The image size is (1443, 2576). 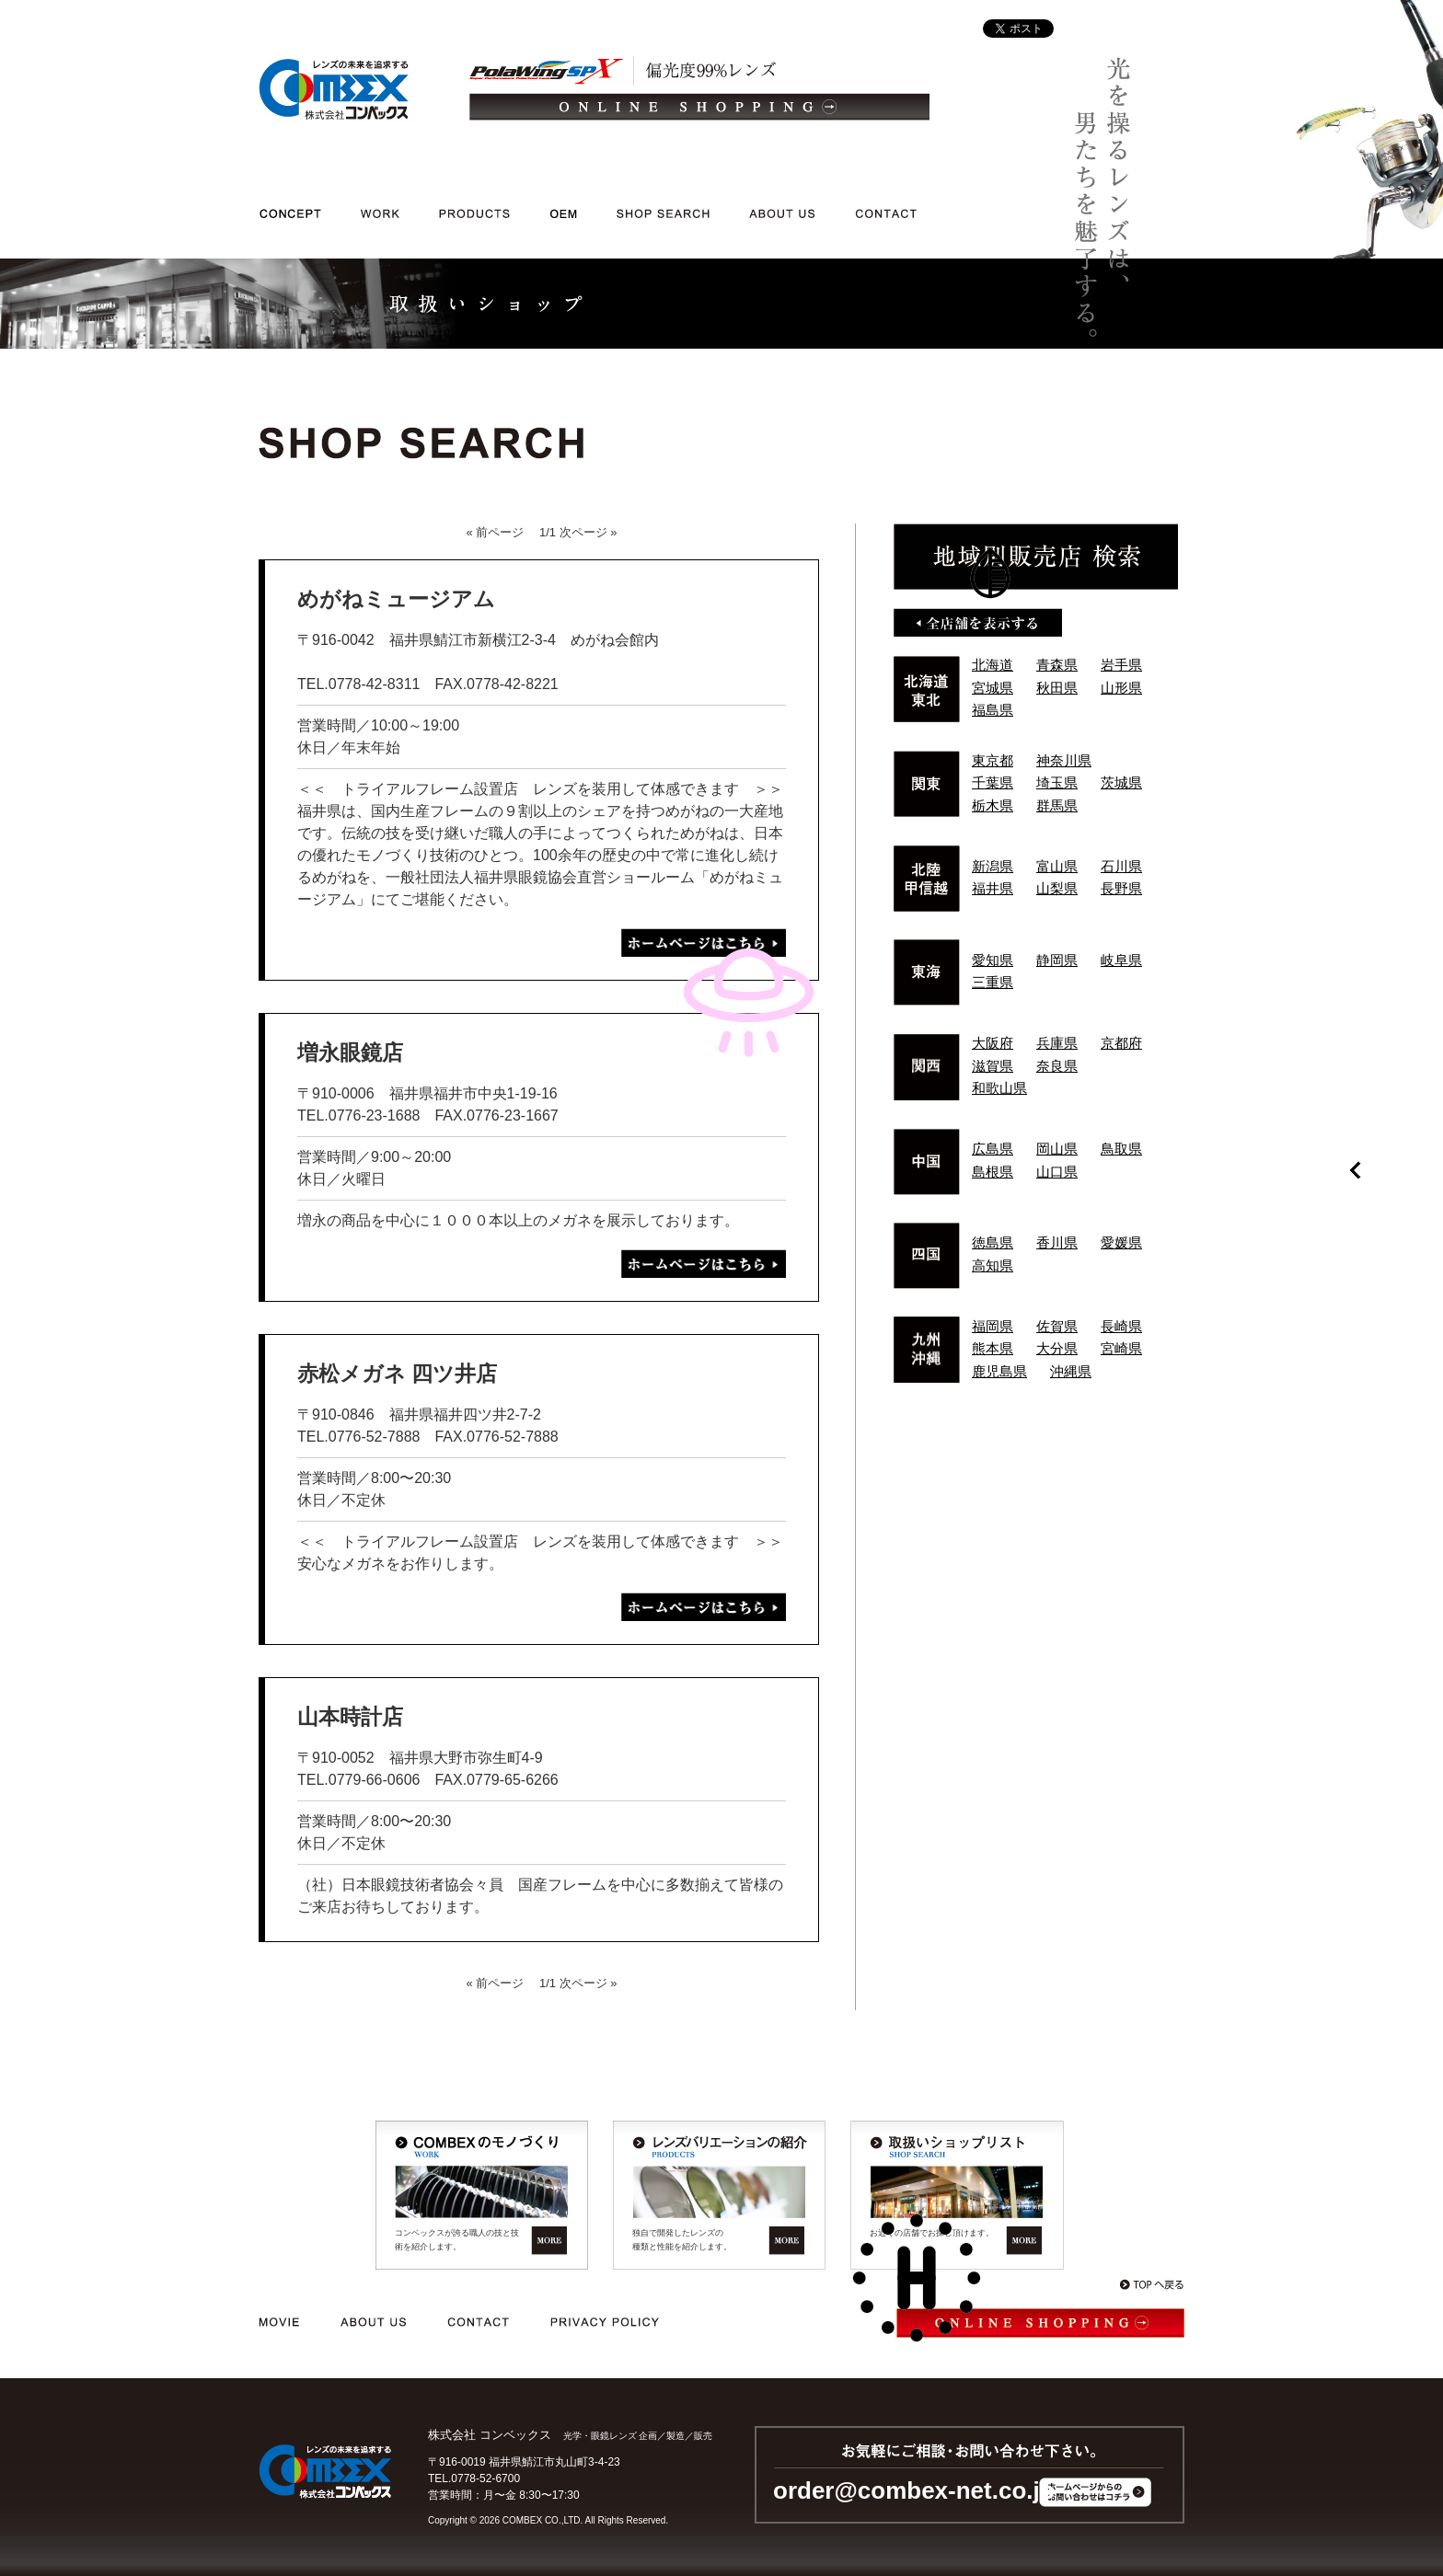 I want to click on go back to the previous screen, so click(x=1356, y=1170).